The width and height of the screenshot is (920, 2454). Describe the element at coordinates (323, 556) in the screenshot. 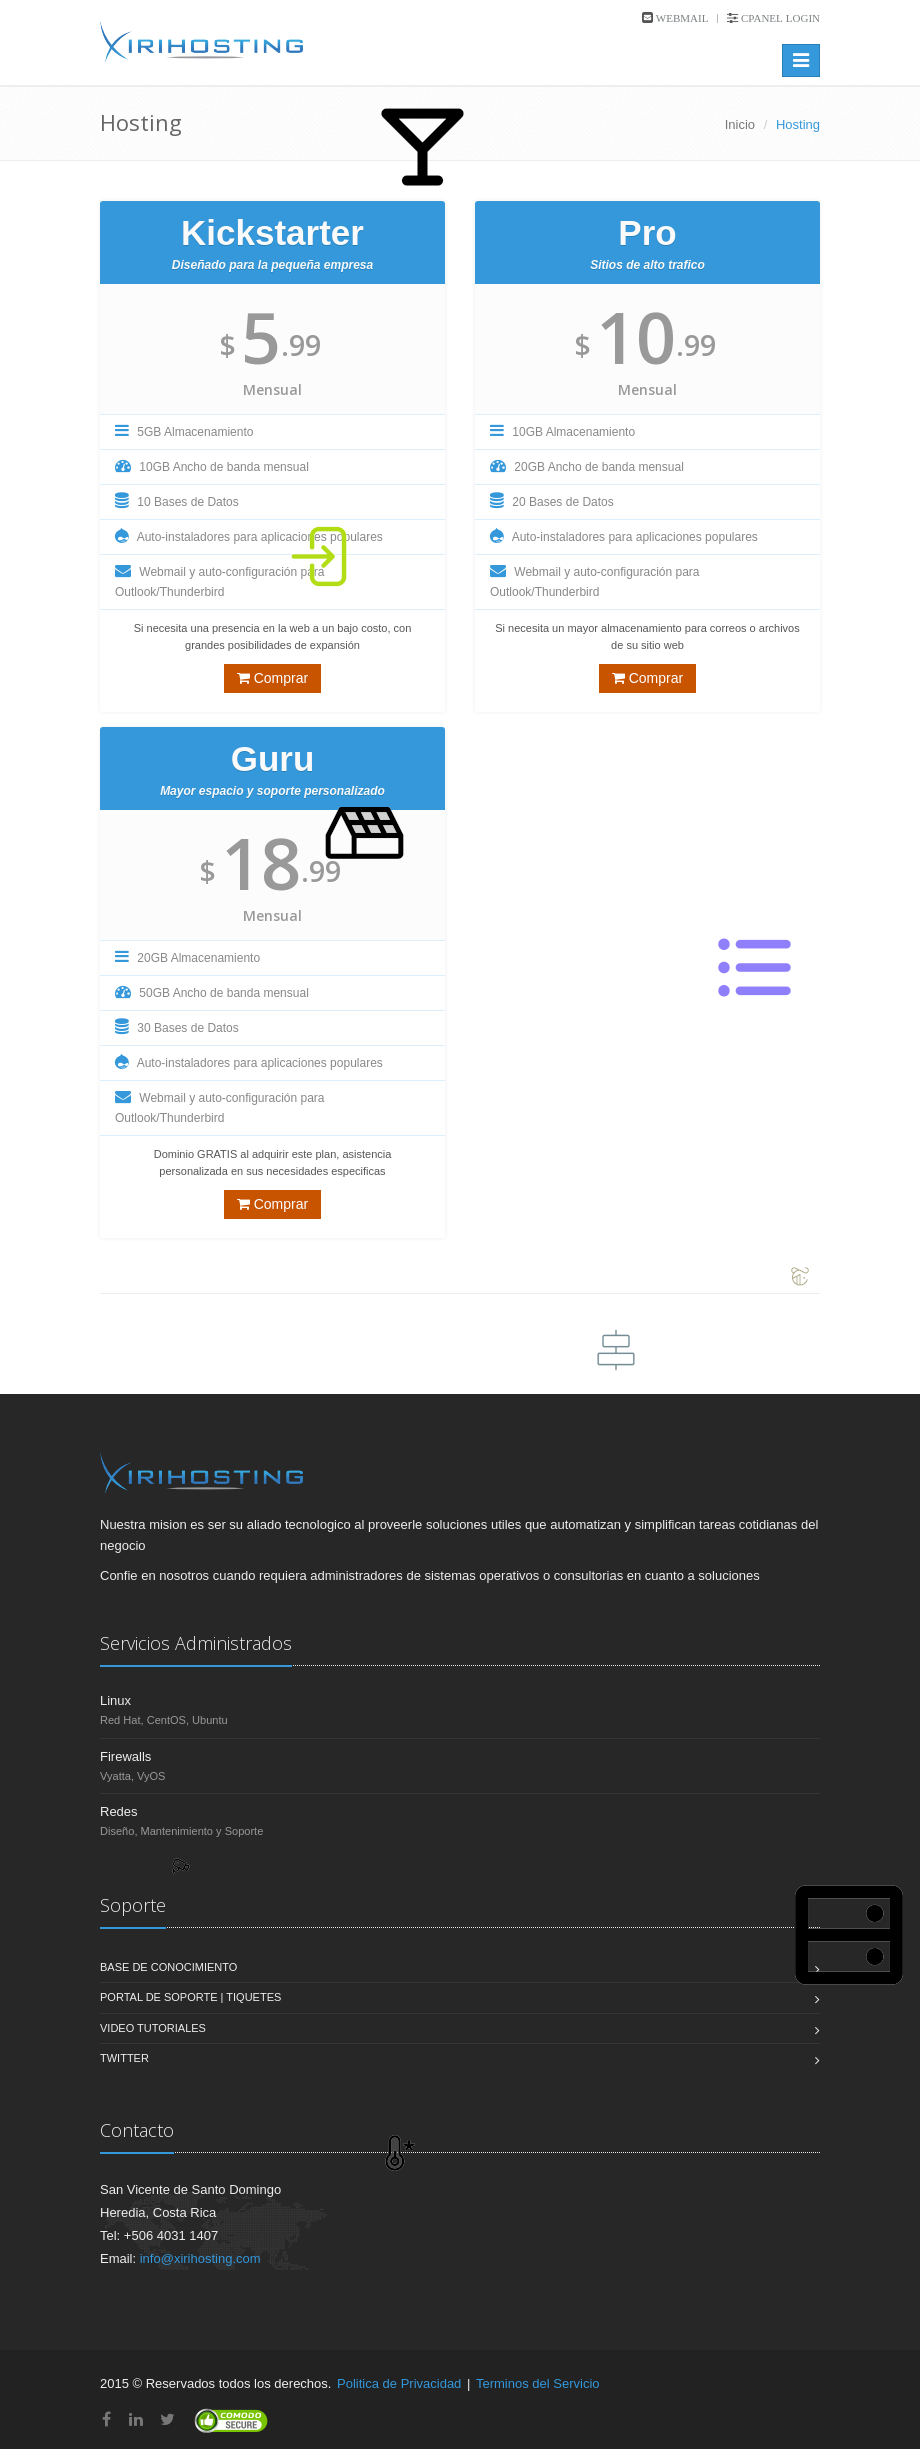

I see `log in to your account` at that location.